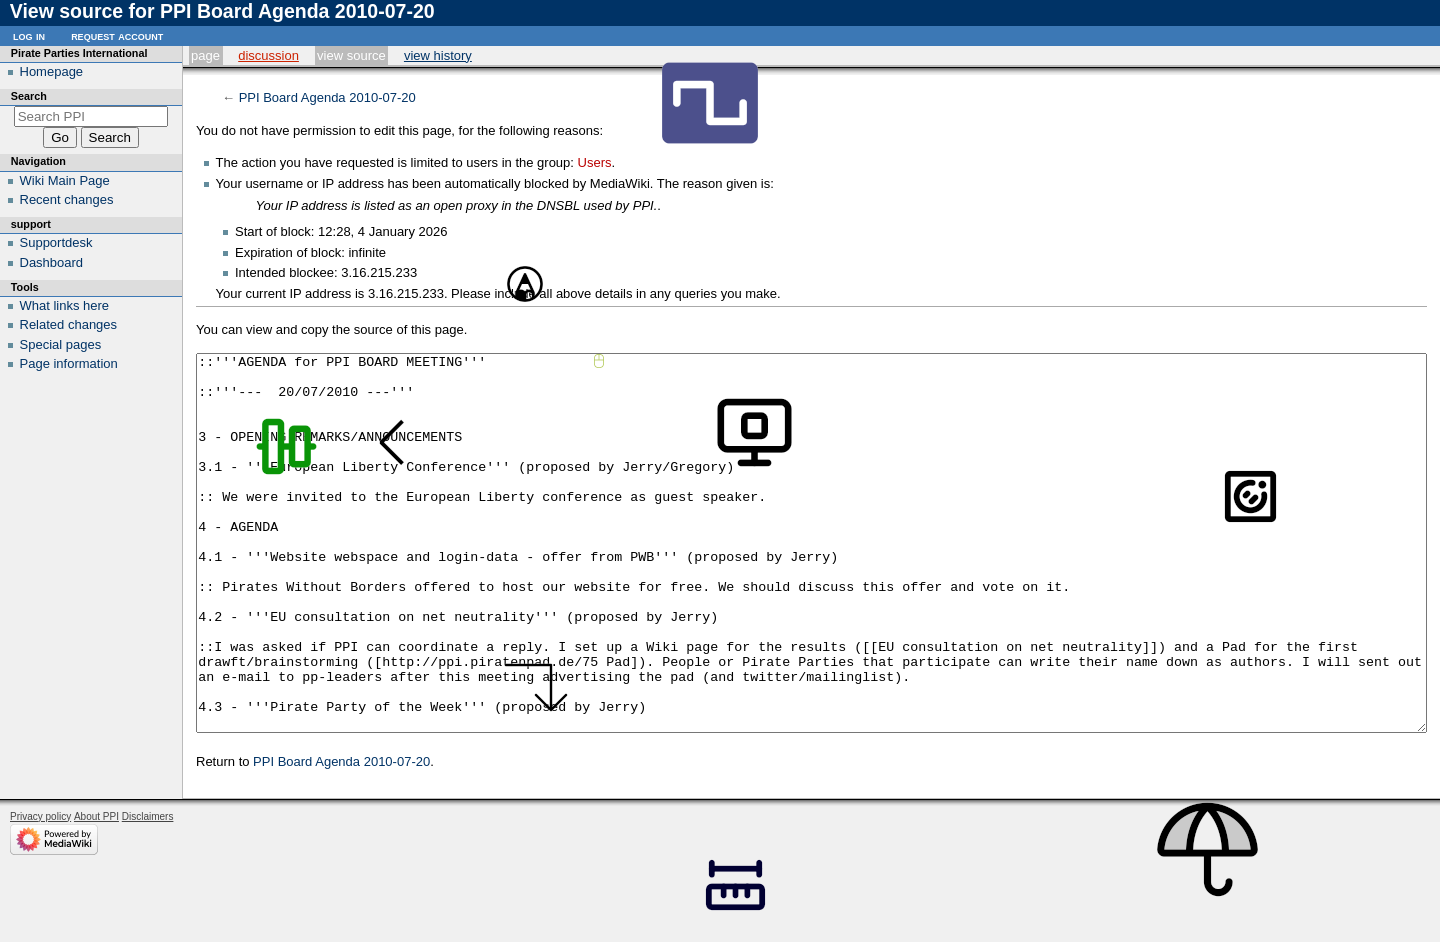 The height and width of the screenshot is (942, 1440). Describe the element at coordinates (525, 284) in the screenshot. I see `edit profile or settings` at that location.